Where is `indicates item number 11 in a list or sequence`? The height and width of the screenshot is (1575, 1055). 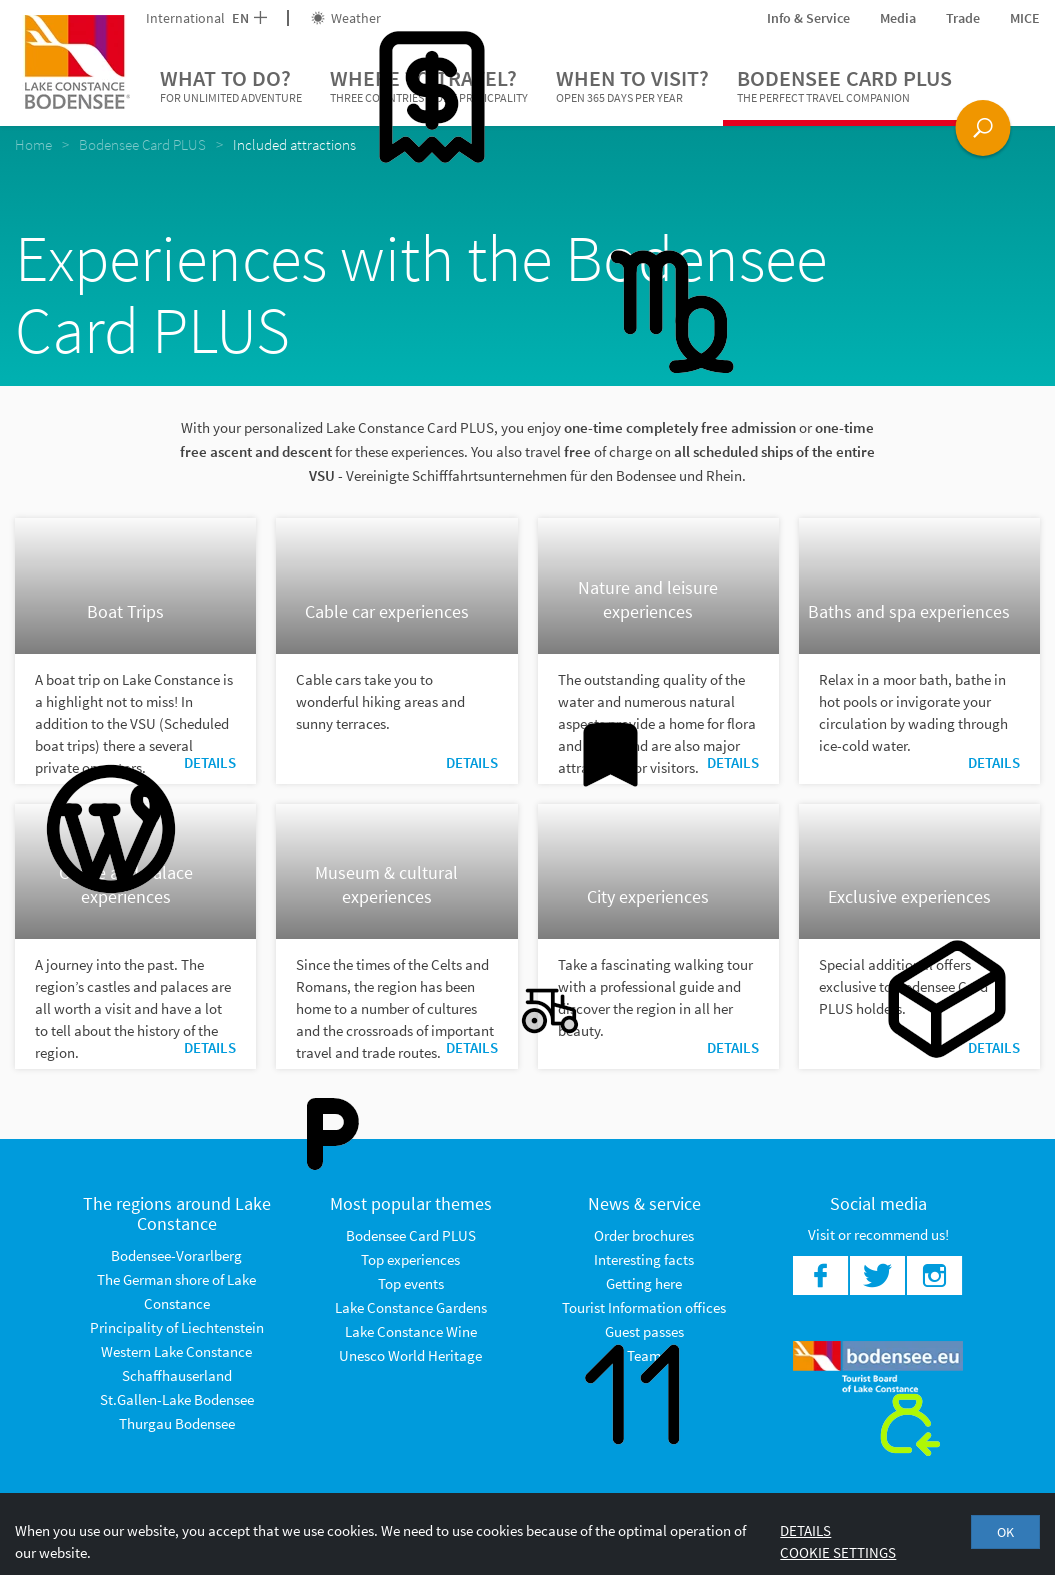 indicates item number 11 in a list or sequence is located at coordinates (640, 1394).